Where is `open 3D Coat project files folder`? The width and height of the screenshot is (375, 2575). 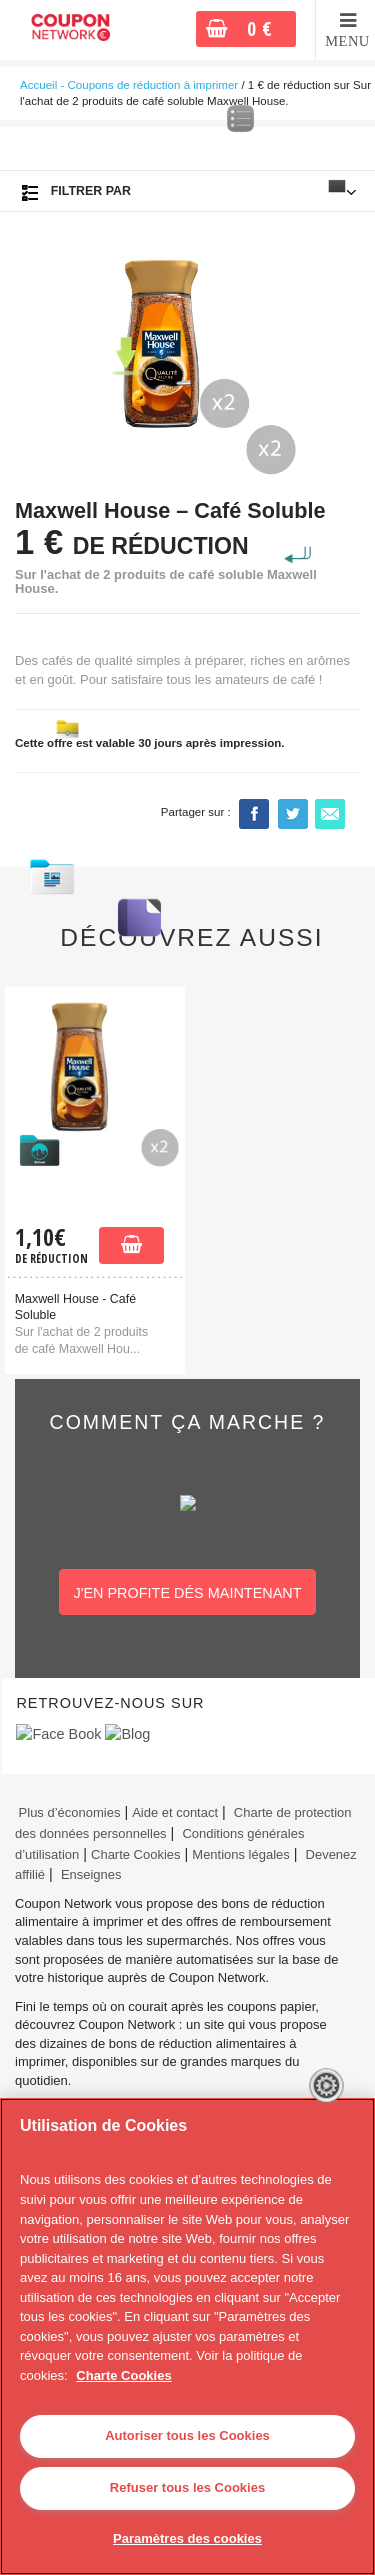
open 3D Coat project files folder is located at coordinates (39, 1151).